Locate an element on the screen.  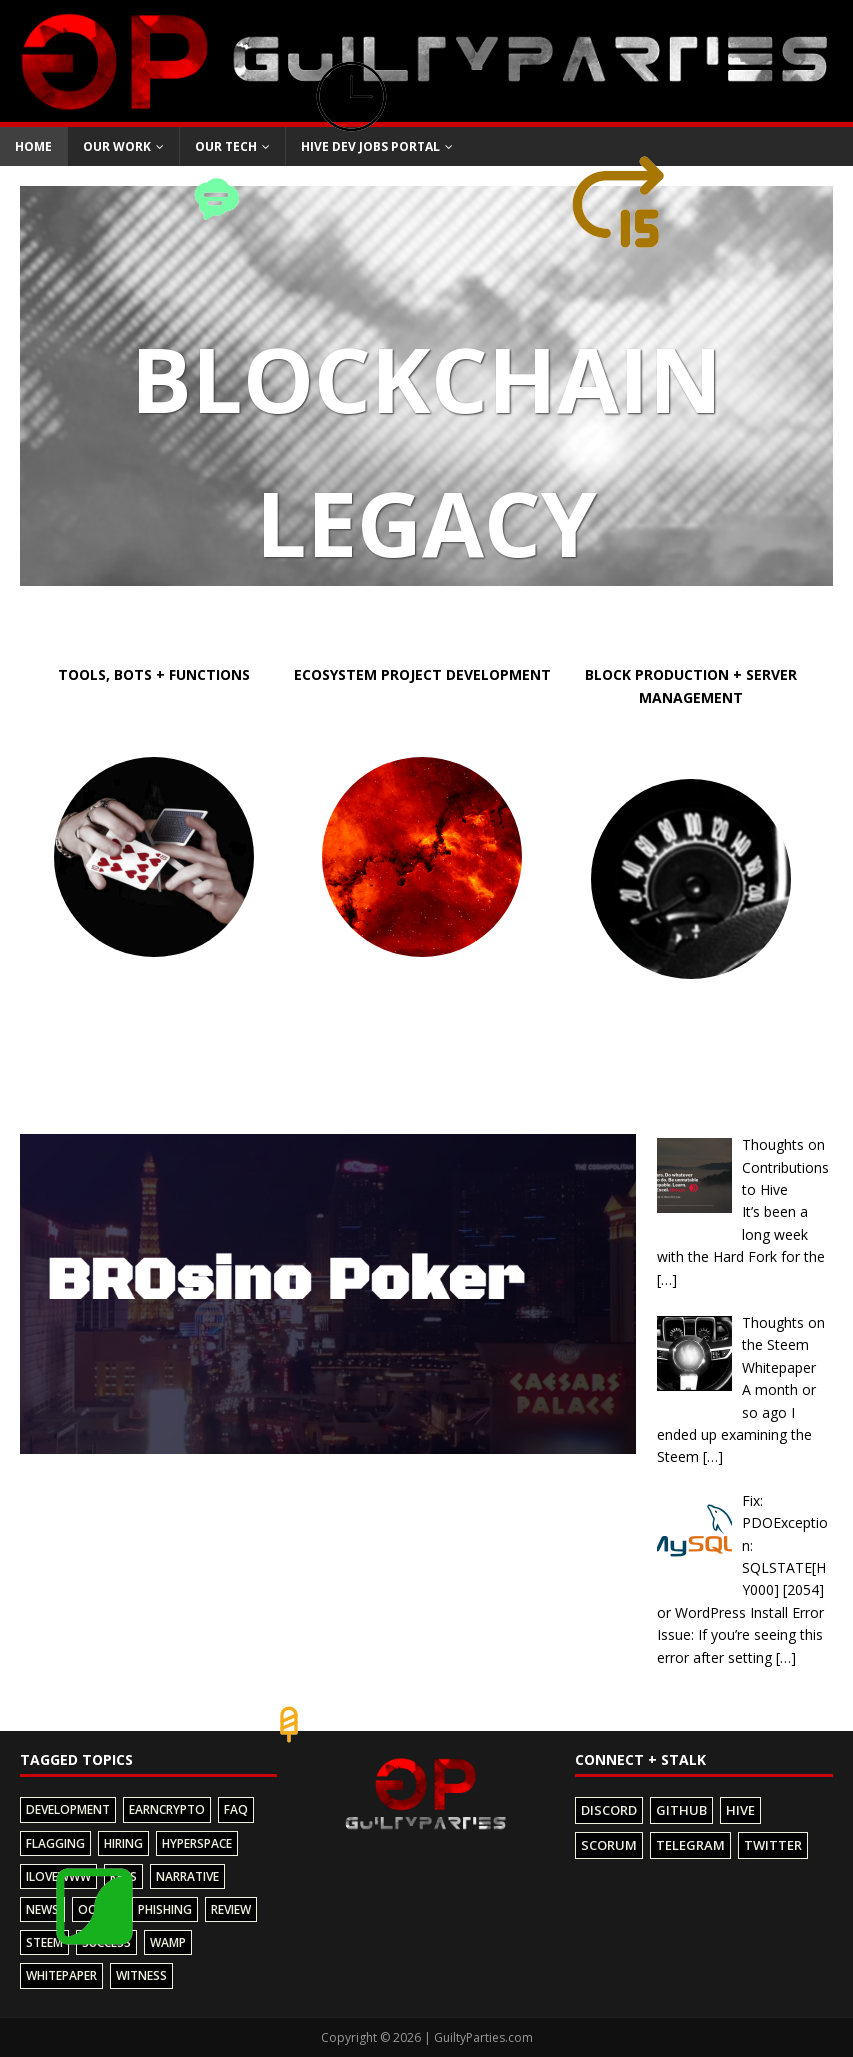
skip forward 15 seconds is located at coordinates (620, 204).